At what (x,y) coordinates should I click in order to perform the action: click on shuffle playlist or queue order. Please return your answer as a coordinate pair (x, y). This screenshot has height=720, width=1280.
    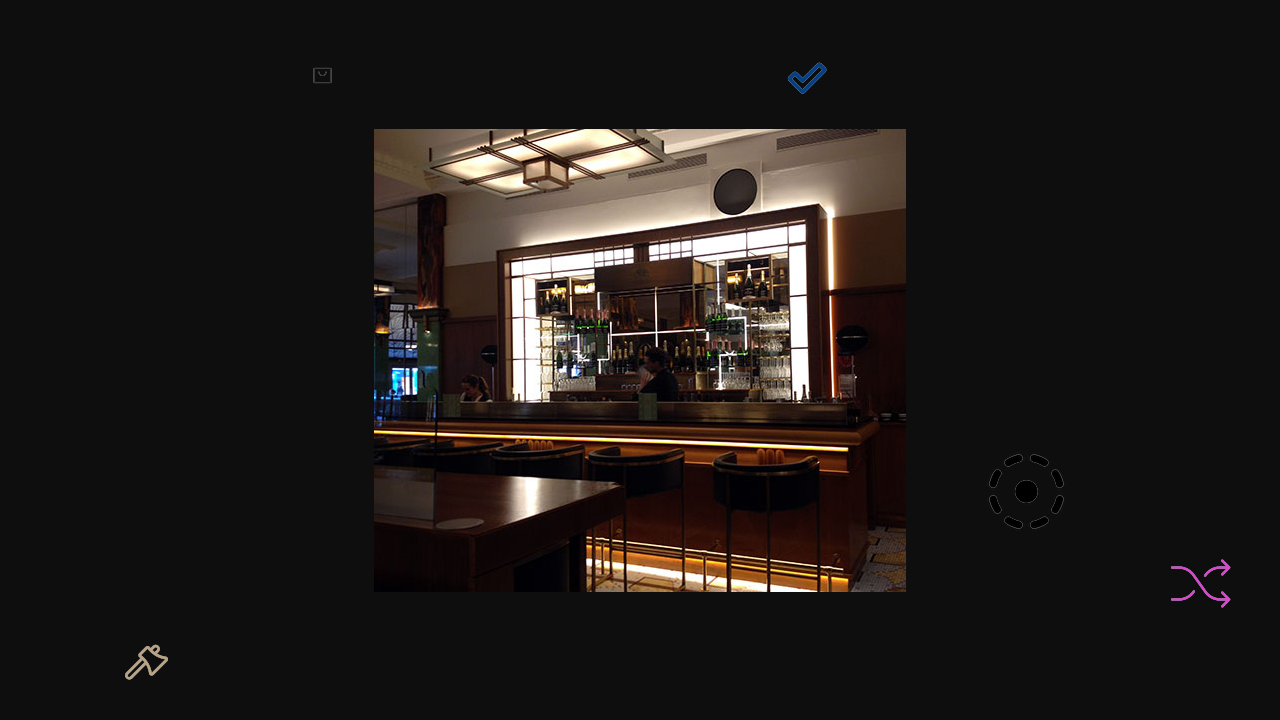
    Looking at the image, I should click on (1199, 583).